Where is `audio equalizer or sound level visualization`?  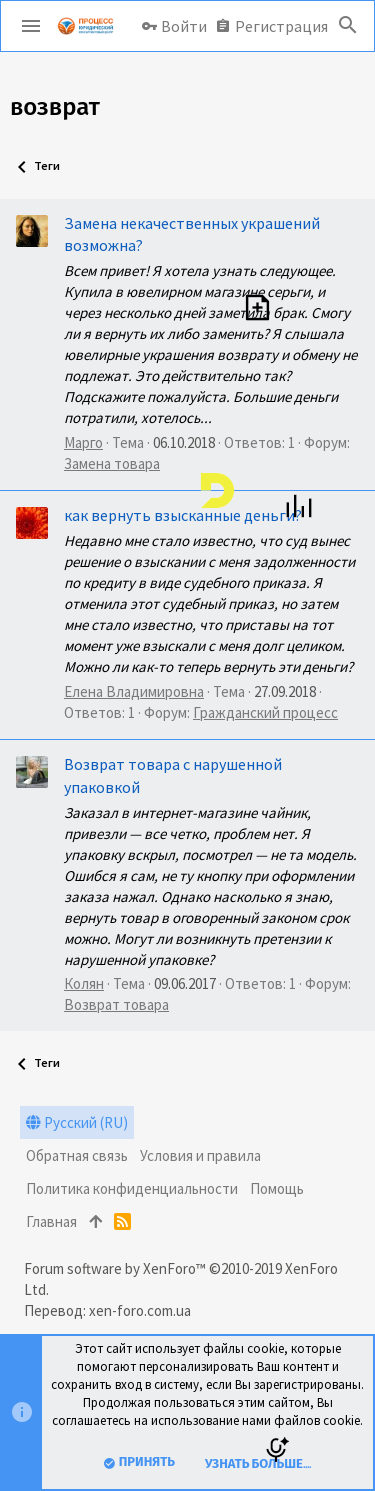
audio equalizer or sound level visualization is located at coordinates (299, 506).